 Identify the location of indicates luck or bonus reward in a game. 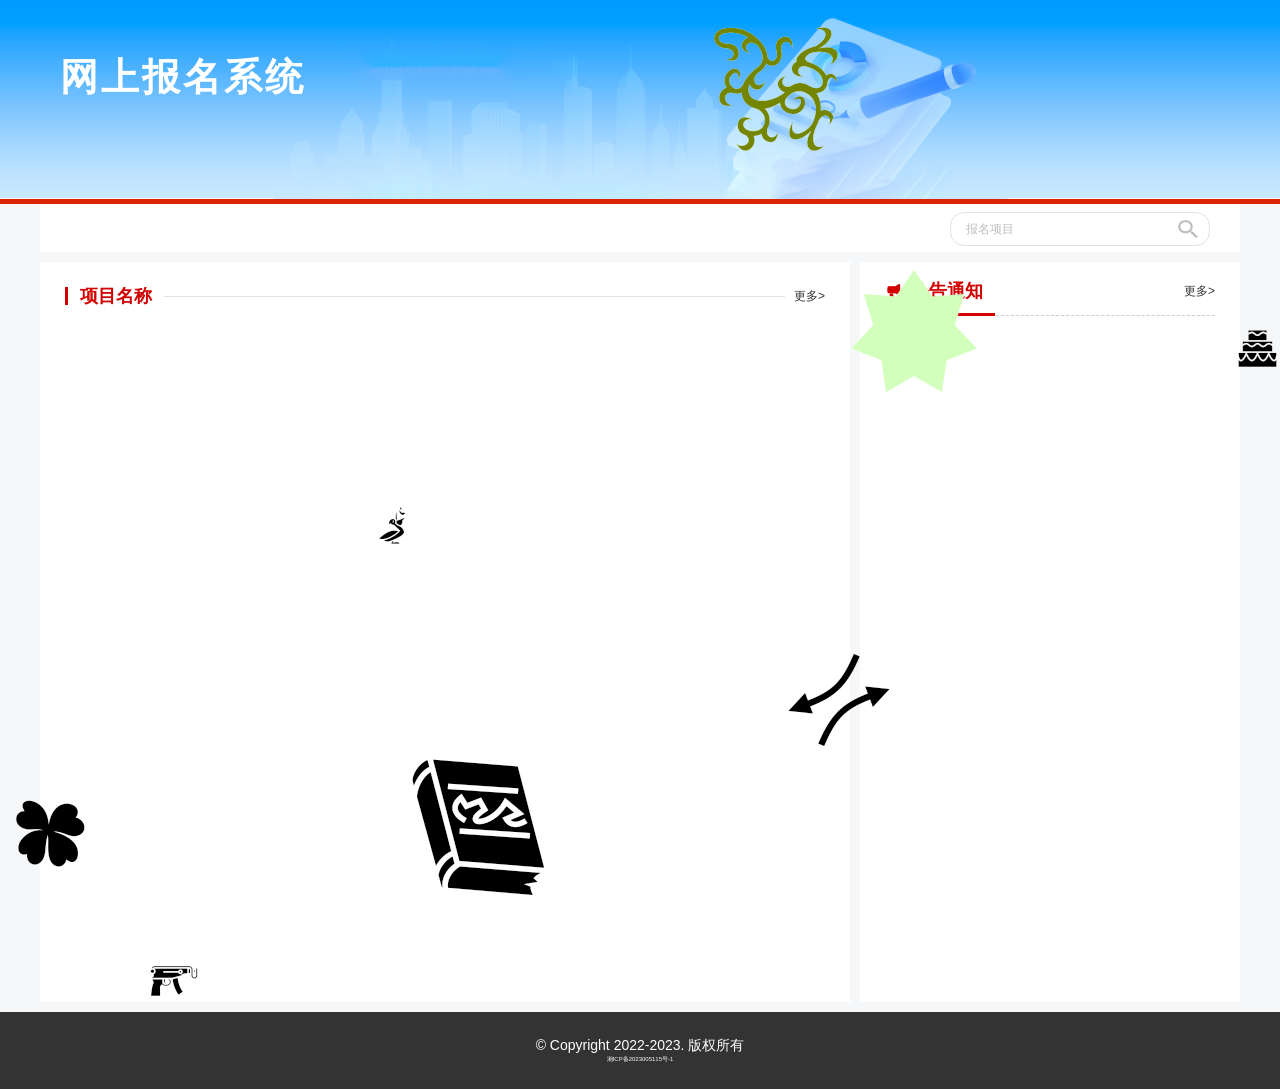
(50, 833).